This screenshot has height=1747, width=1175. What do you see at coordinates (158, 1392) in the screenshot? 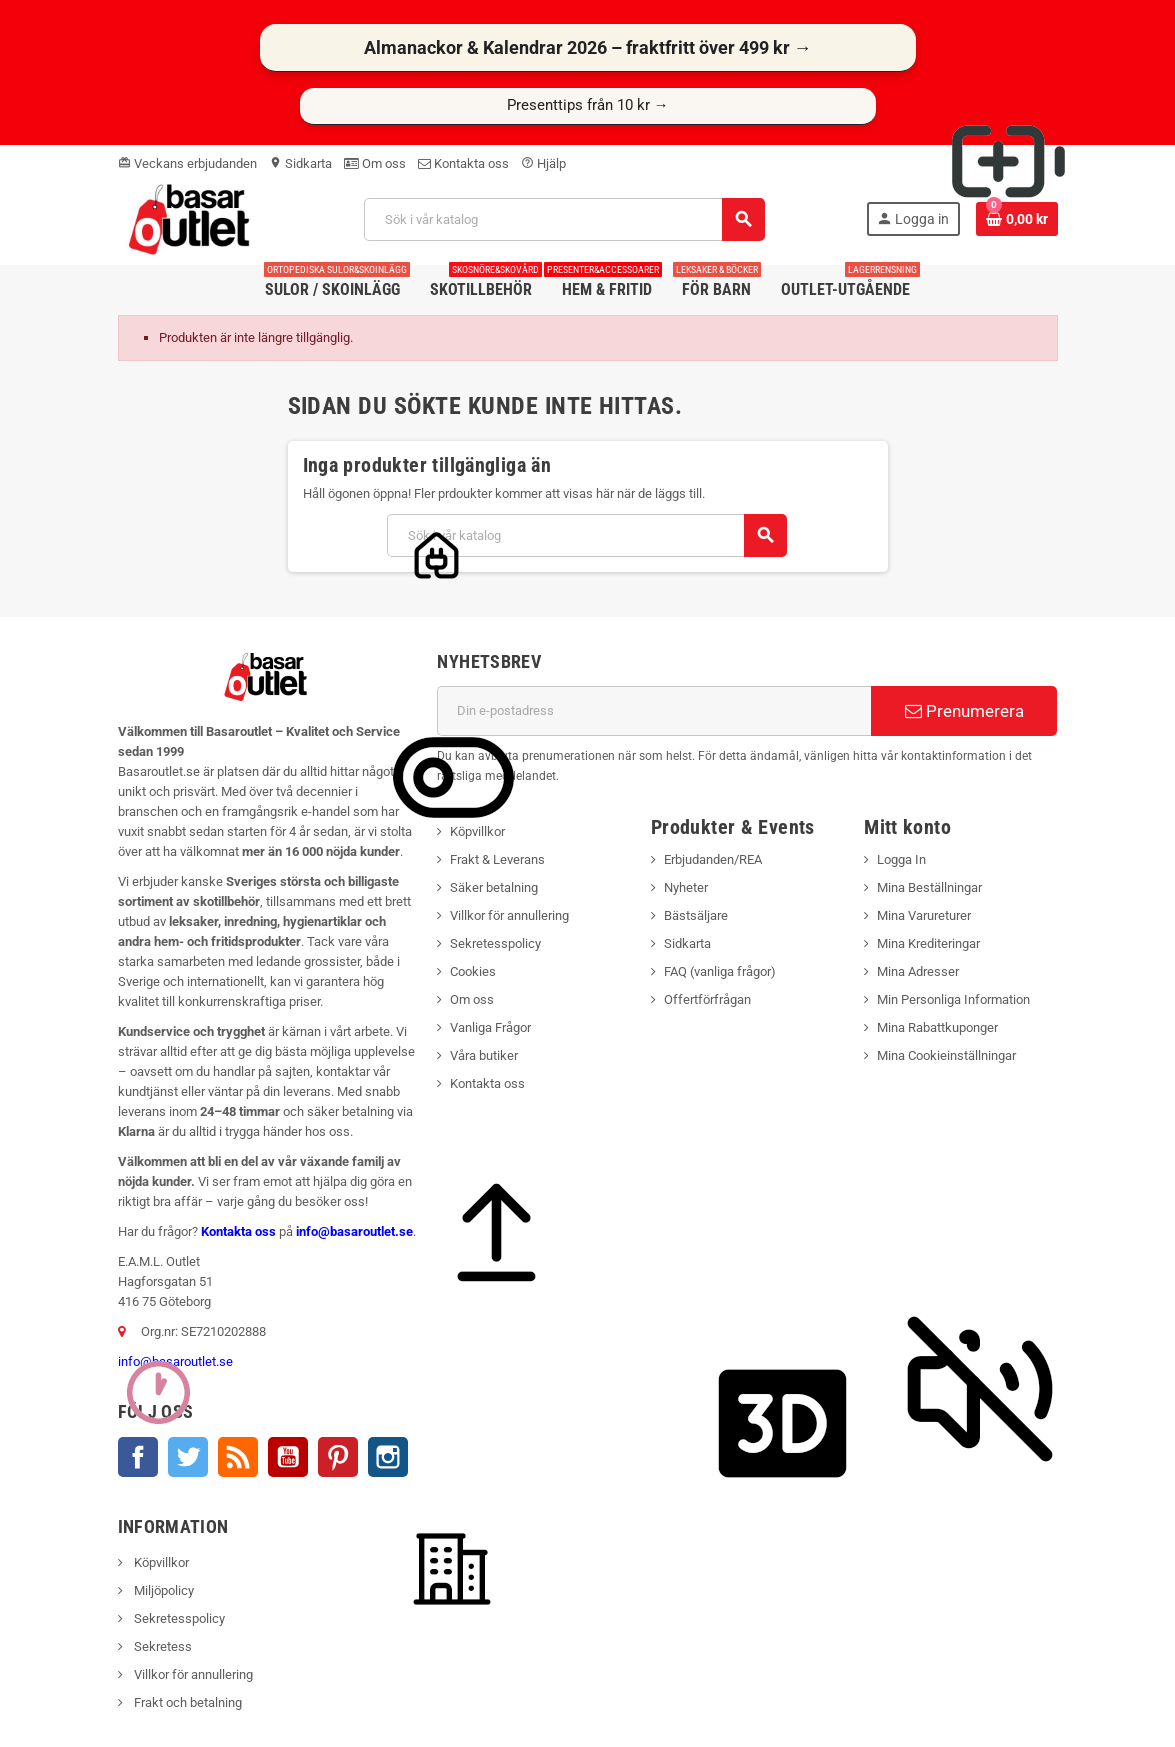
I see `indicates the time is 1 o'clock` at bounding box center [158, 1392].